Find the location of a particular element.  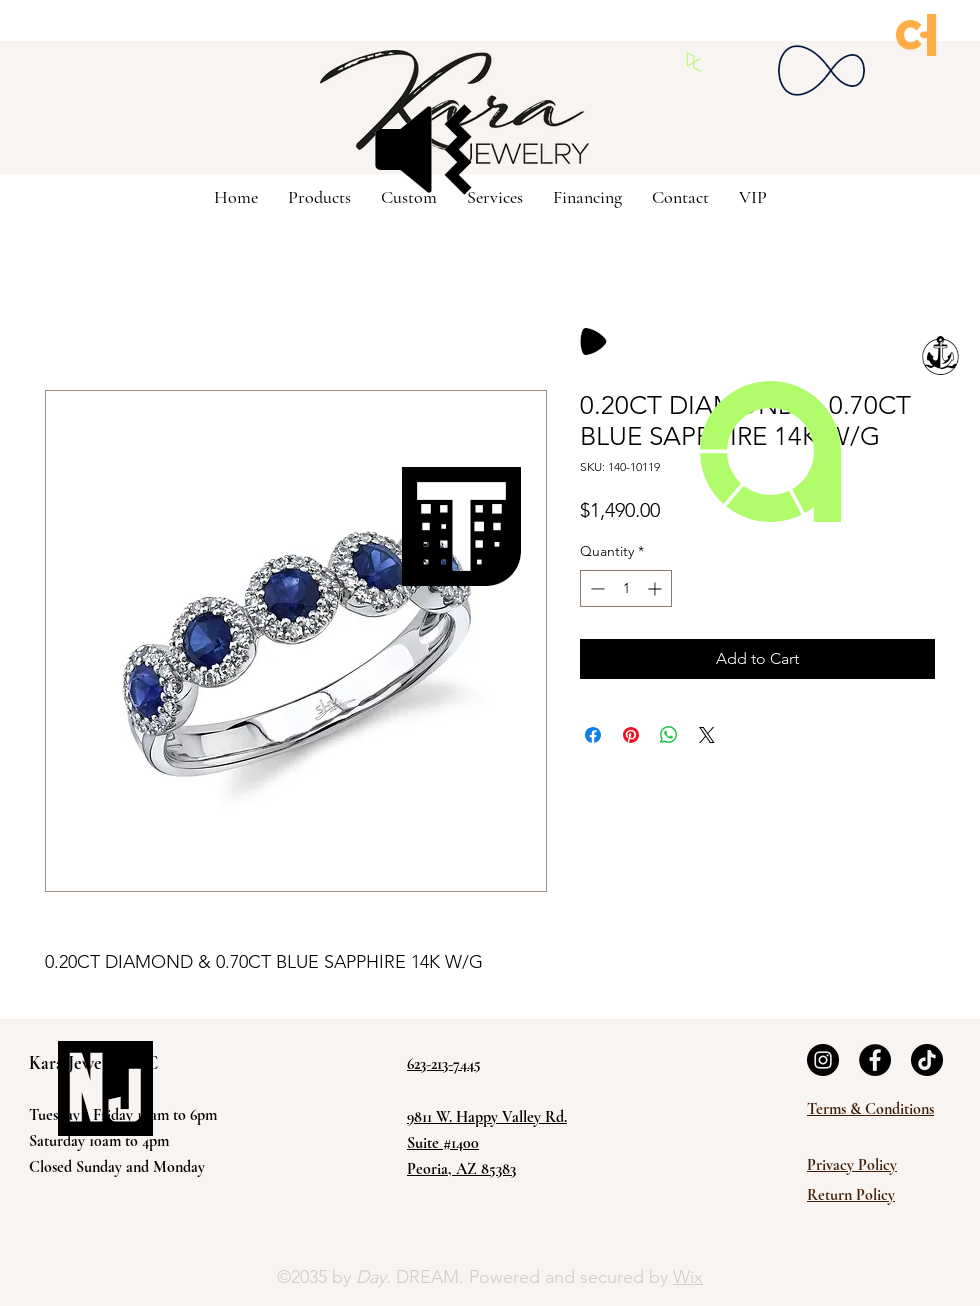

visit the thanos project website or documentation is located at coordinates (461, 526).